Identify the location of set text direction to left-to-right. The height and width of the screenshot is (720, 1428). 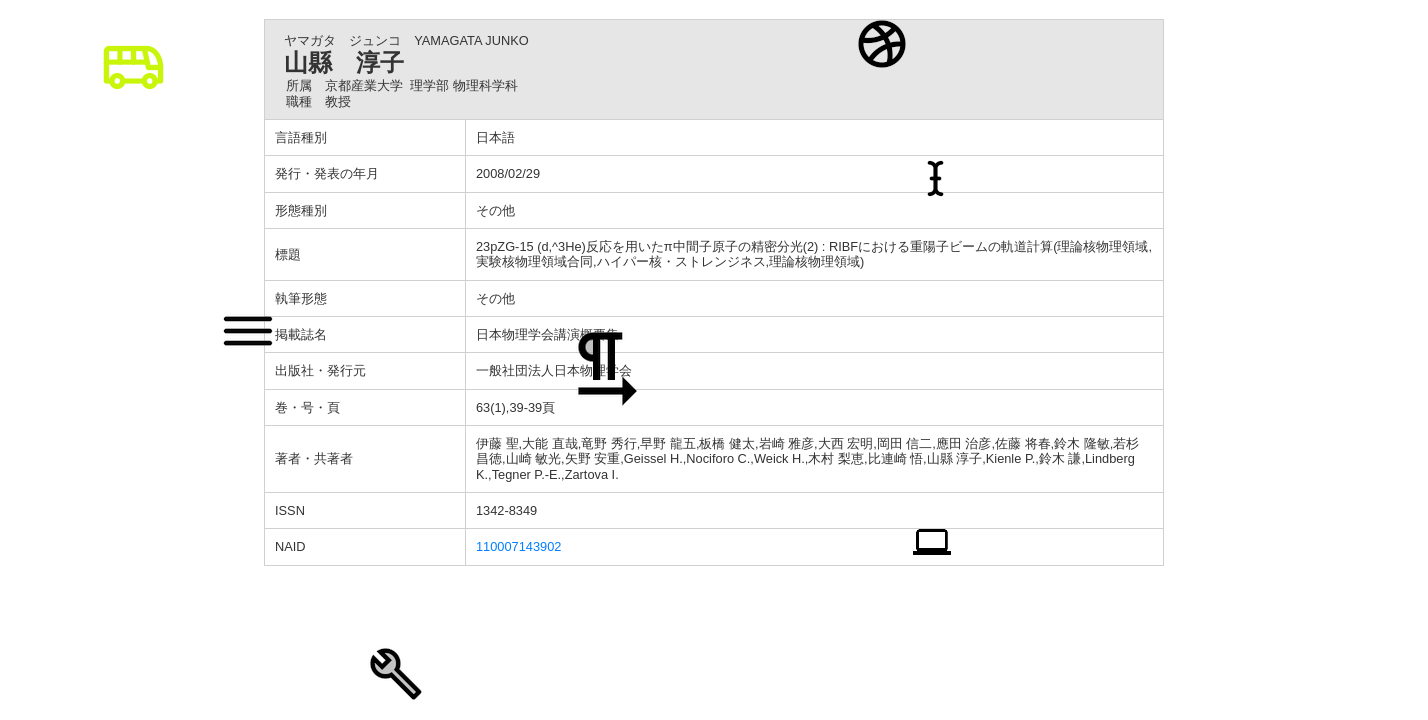
(604, 369).